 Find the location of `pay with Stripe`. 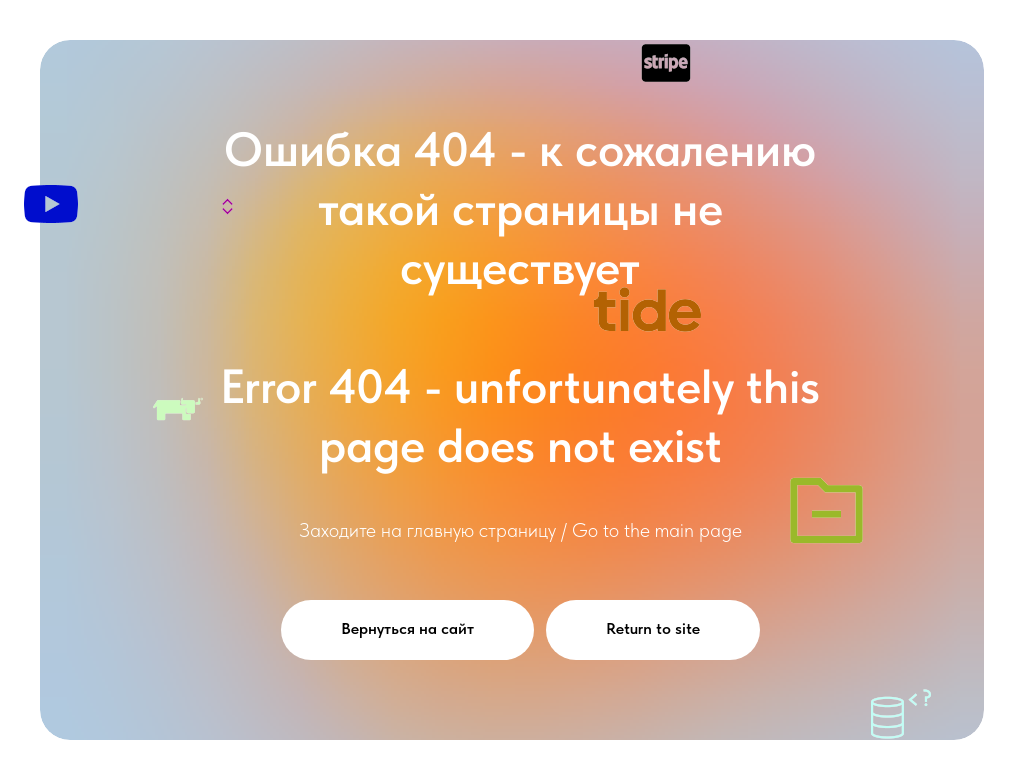

pay with Stripe is located at coordinates (666, 63).